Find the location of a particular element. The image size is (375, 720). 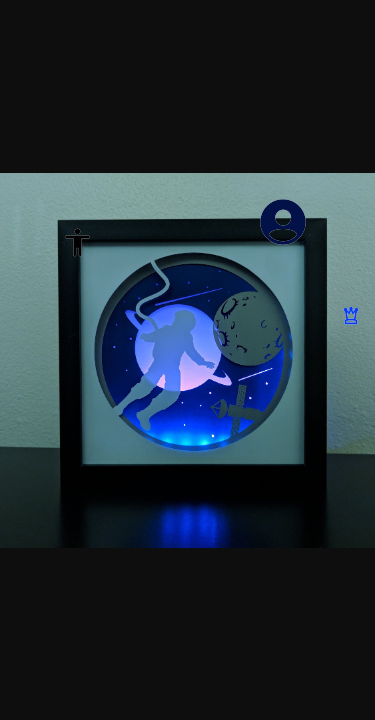

access your profile or account settings is located at coordinates (283, 222).